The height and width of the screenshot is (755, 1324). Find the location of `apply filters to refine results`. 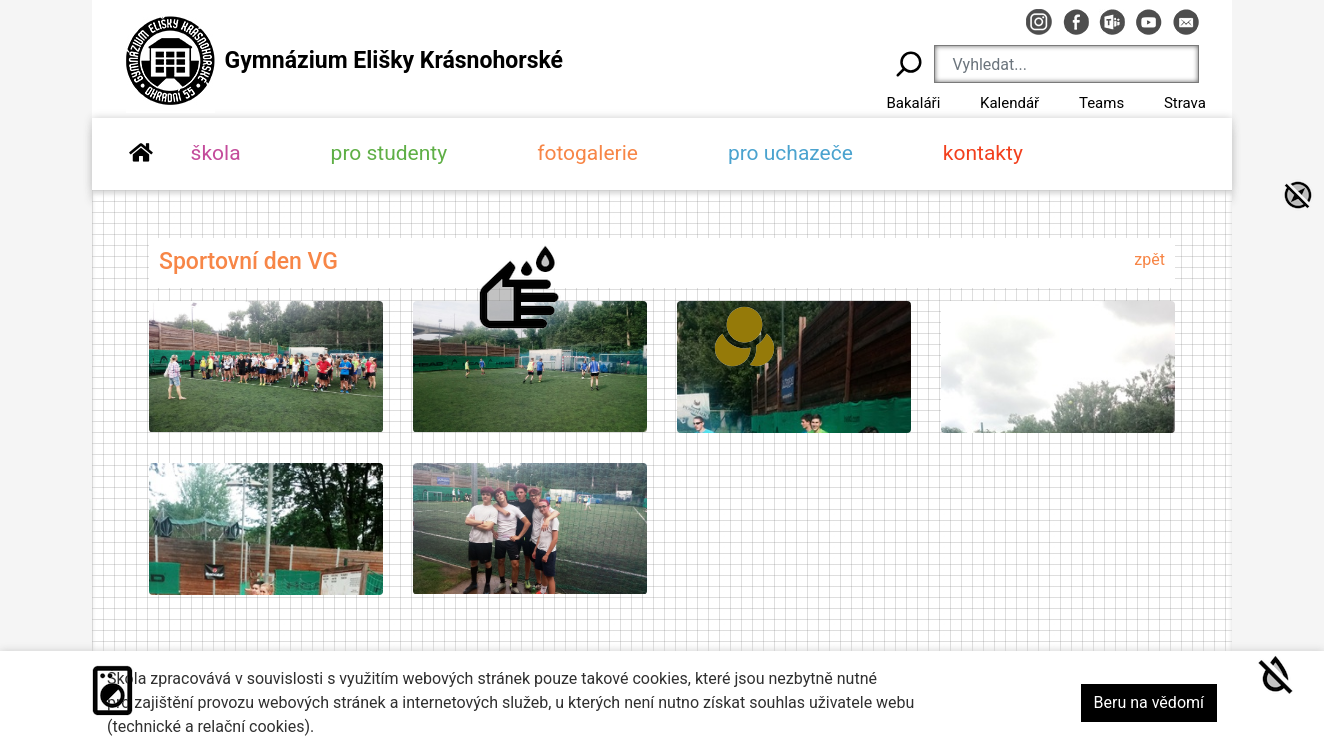

apply filters to refine results is located at coordinates (744, 336).